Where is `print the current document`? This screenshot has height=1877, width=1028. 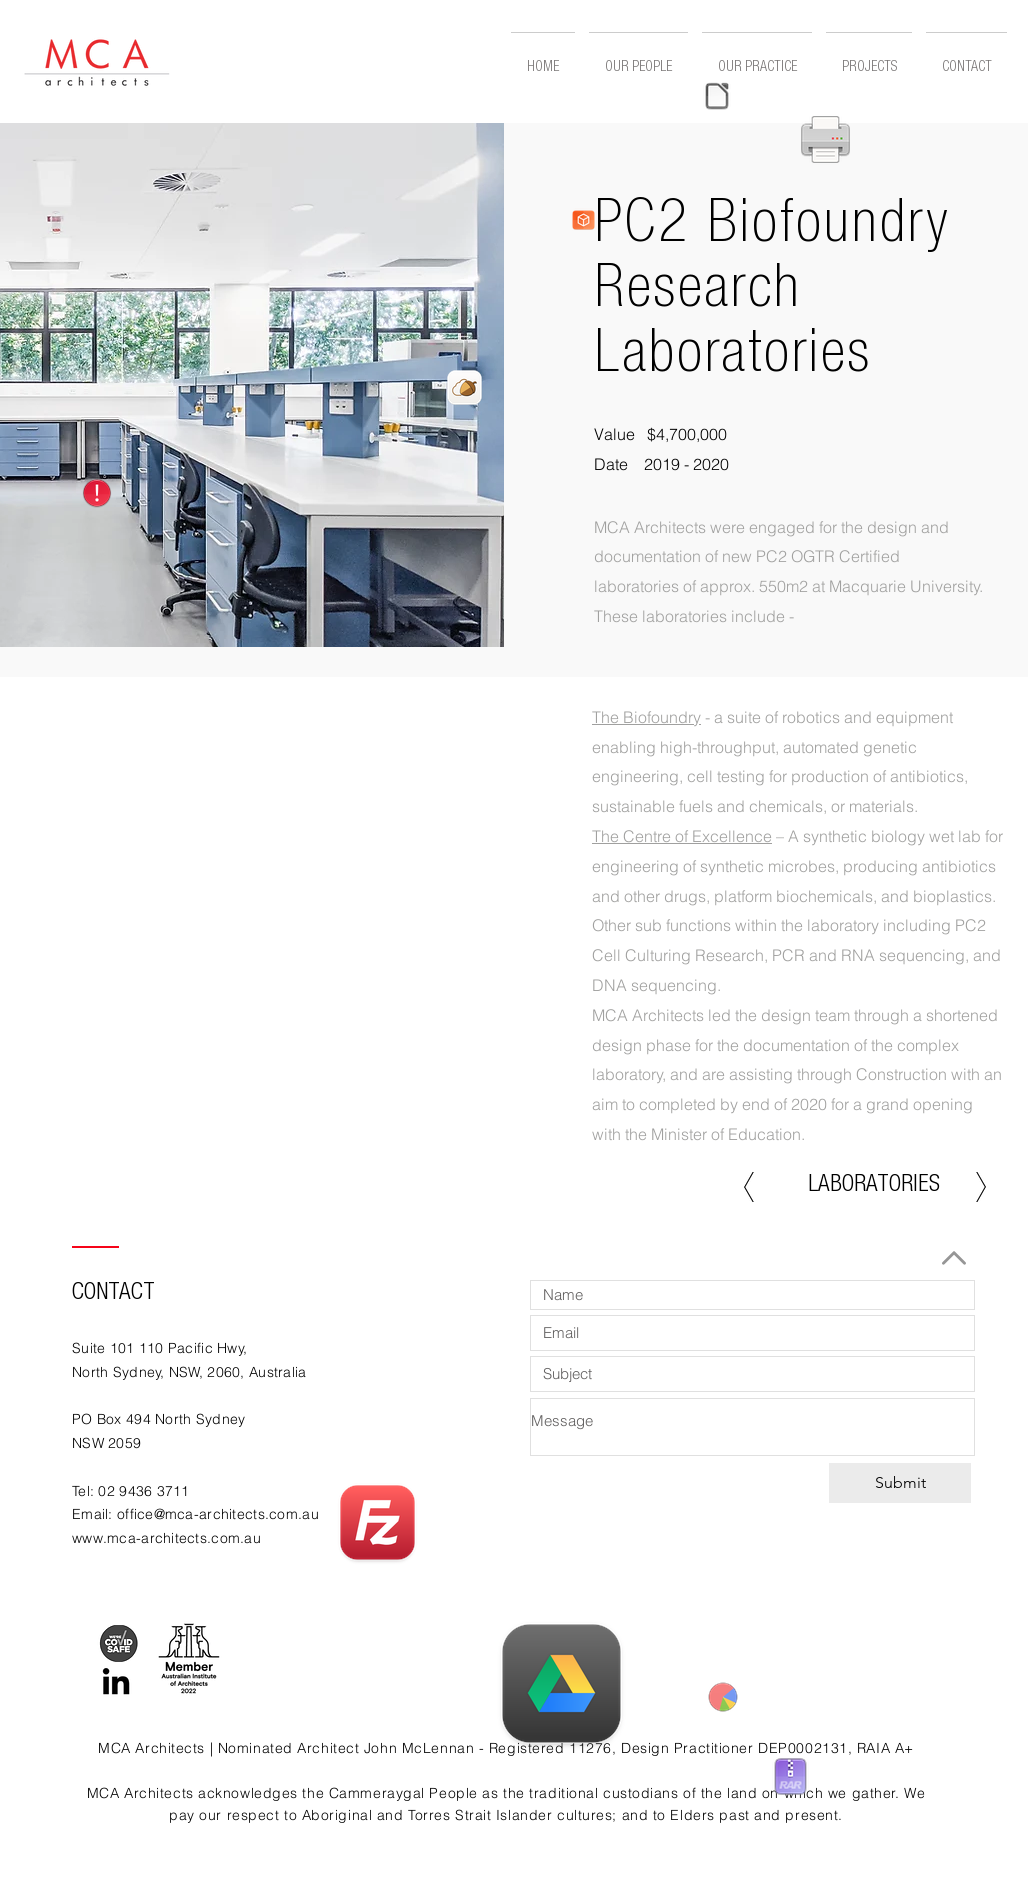 print the current document is located at coordinates (825, 139).